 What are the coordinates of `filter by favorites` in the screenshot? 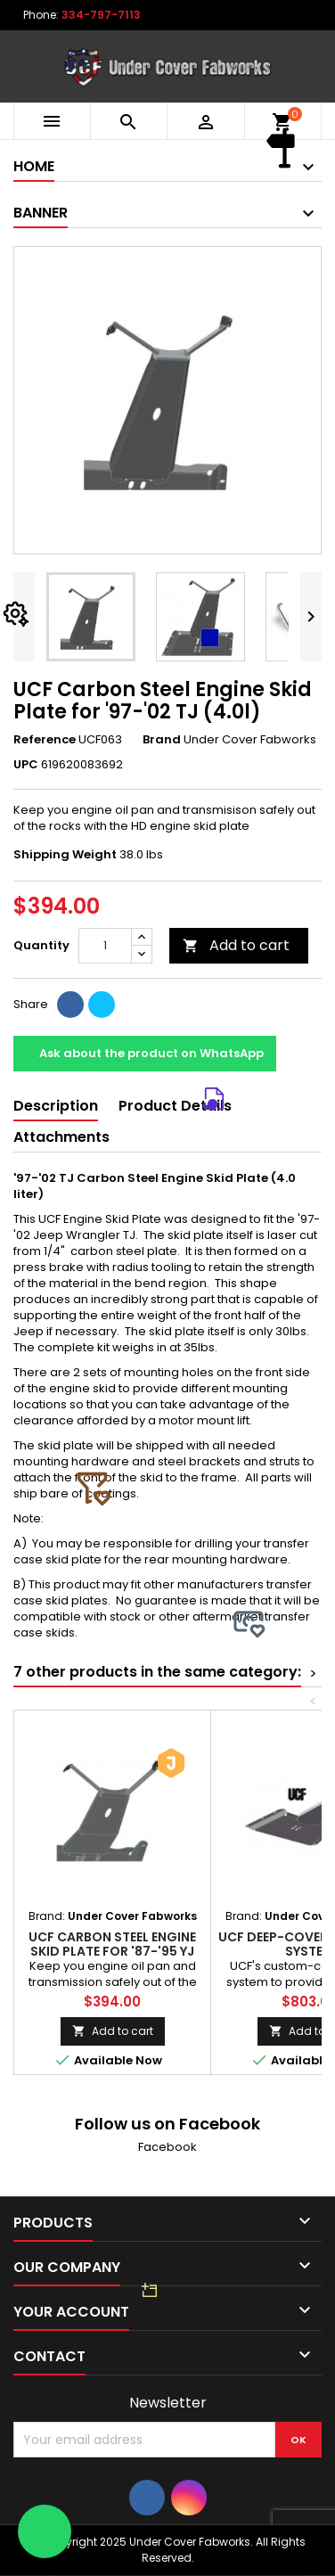 It's located at (92, 1487).